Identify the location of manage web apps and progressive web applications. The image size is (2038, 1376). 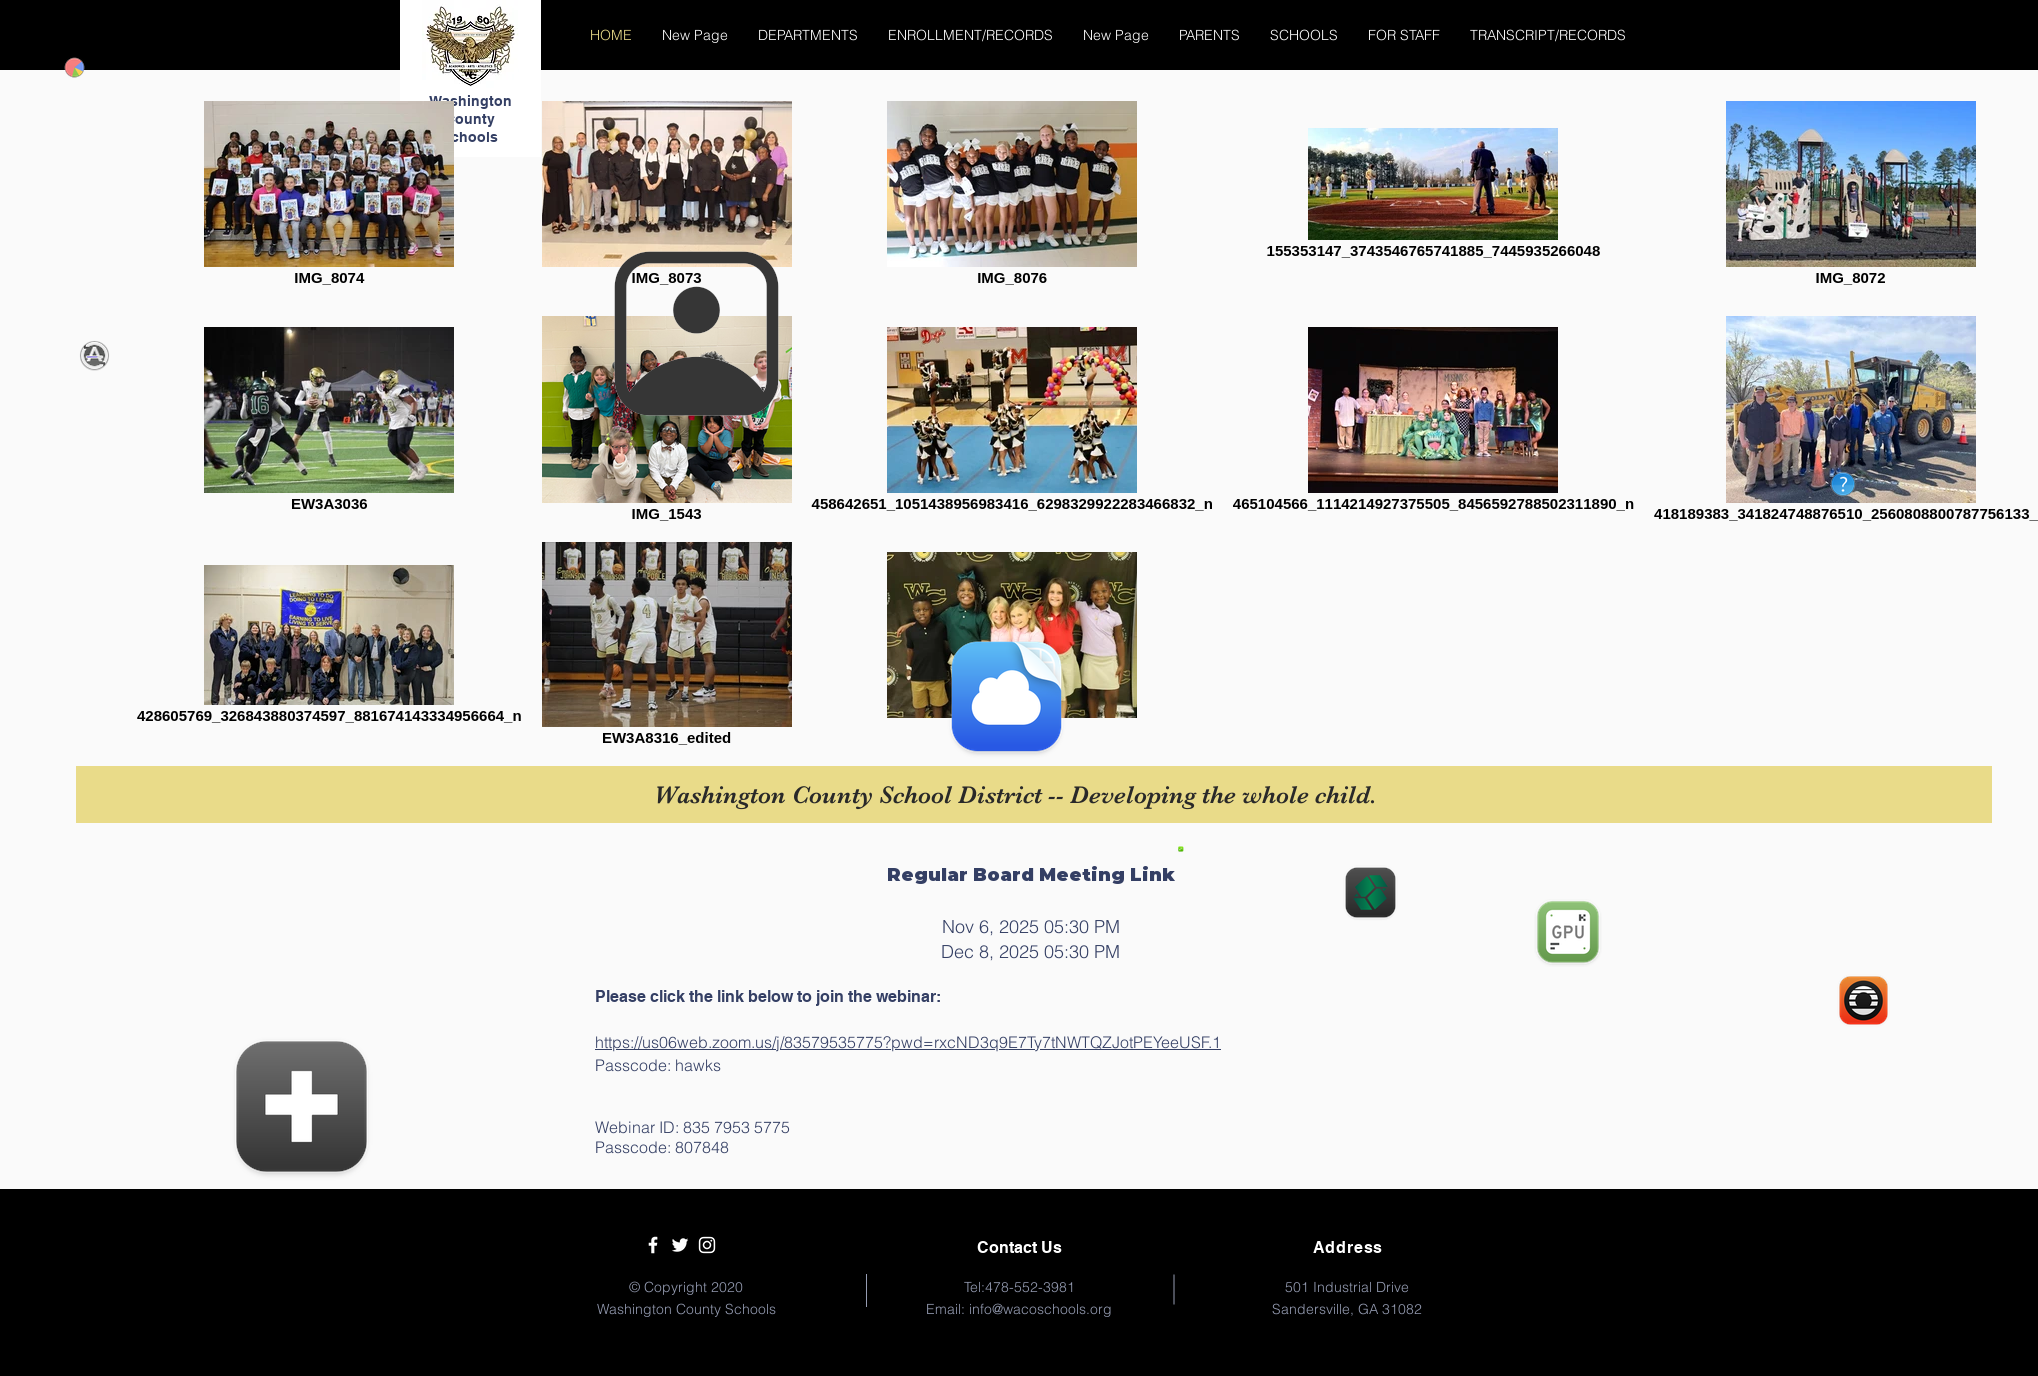
(1006, 696).